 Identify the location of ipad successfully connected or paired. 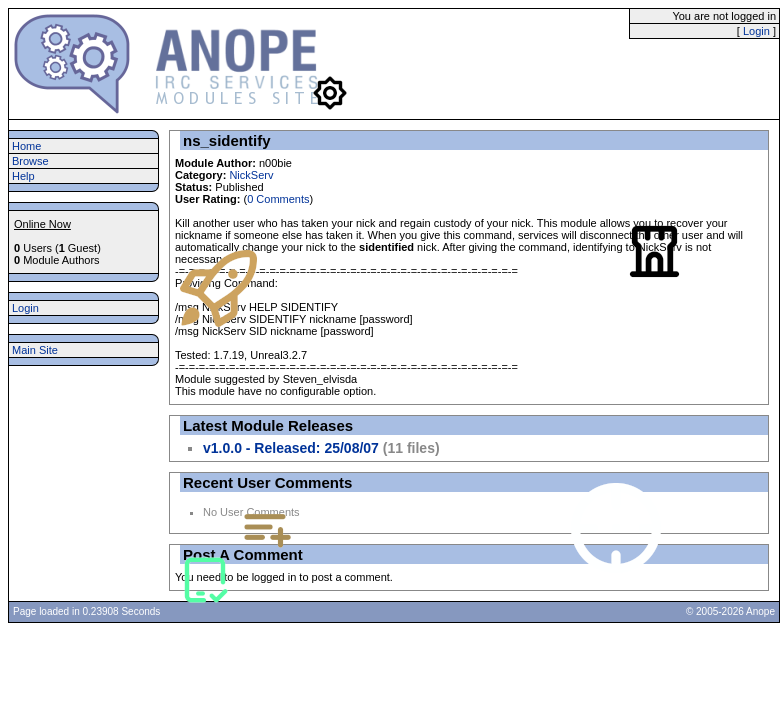
(205, 580).